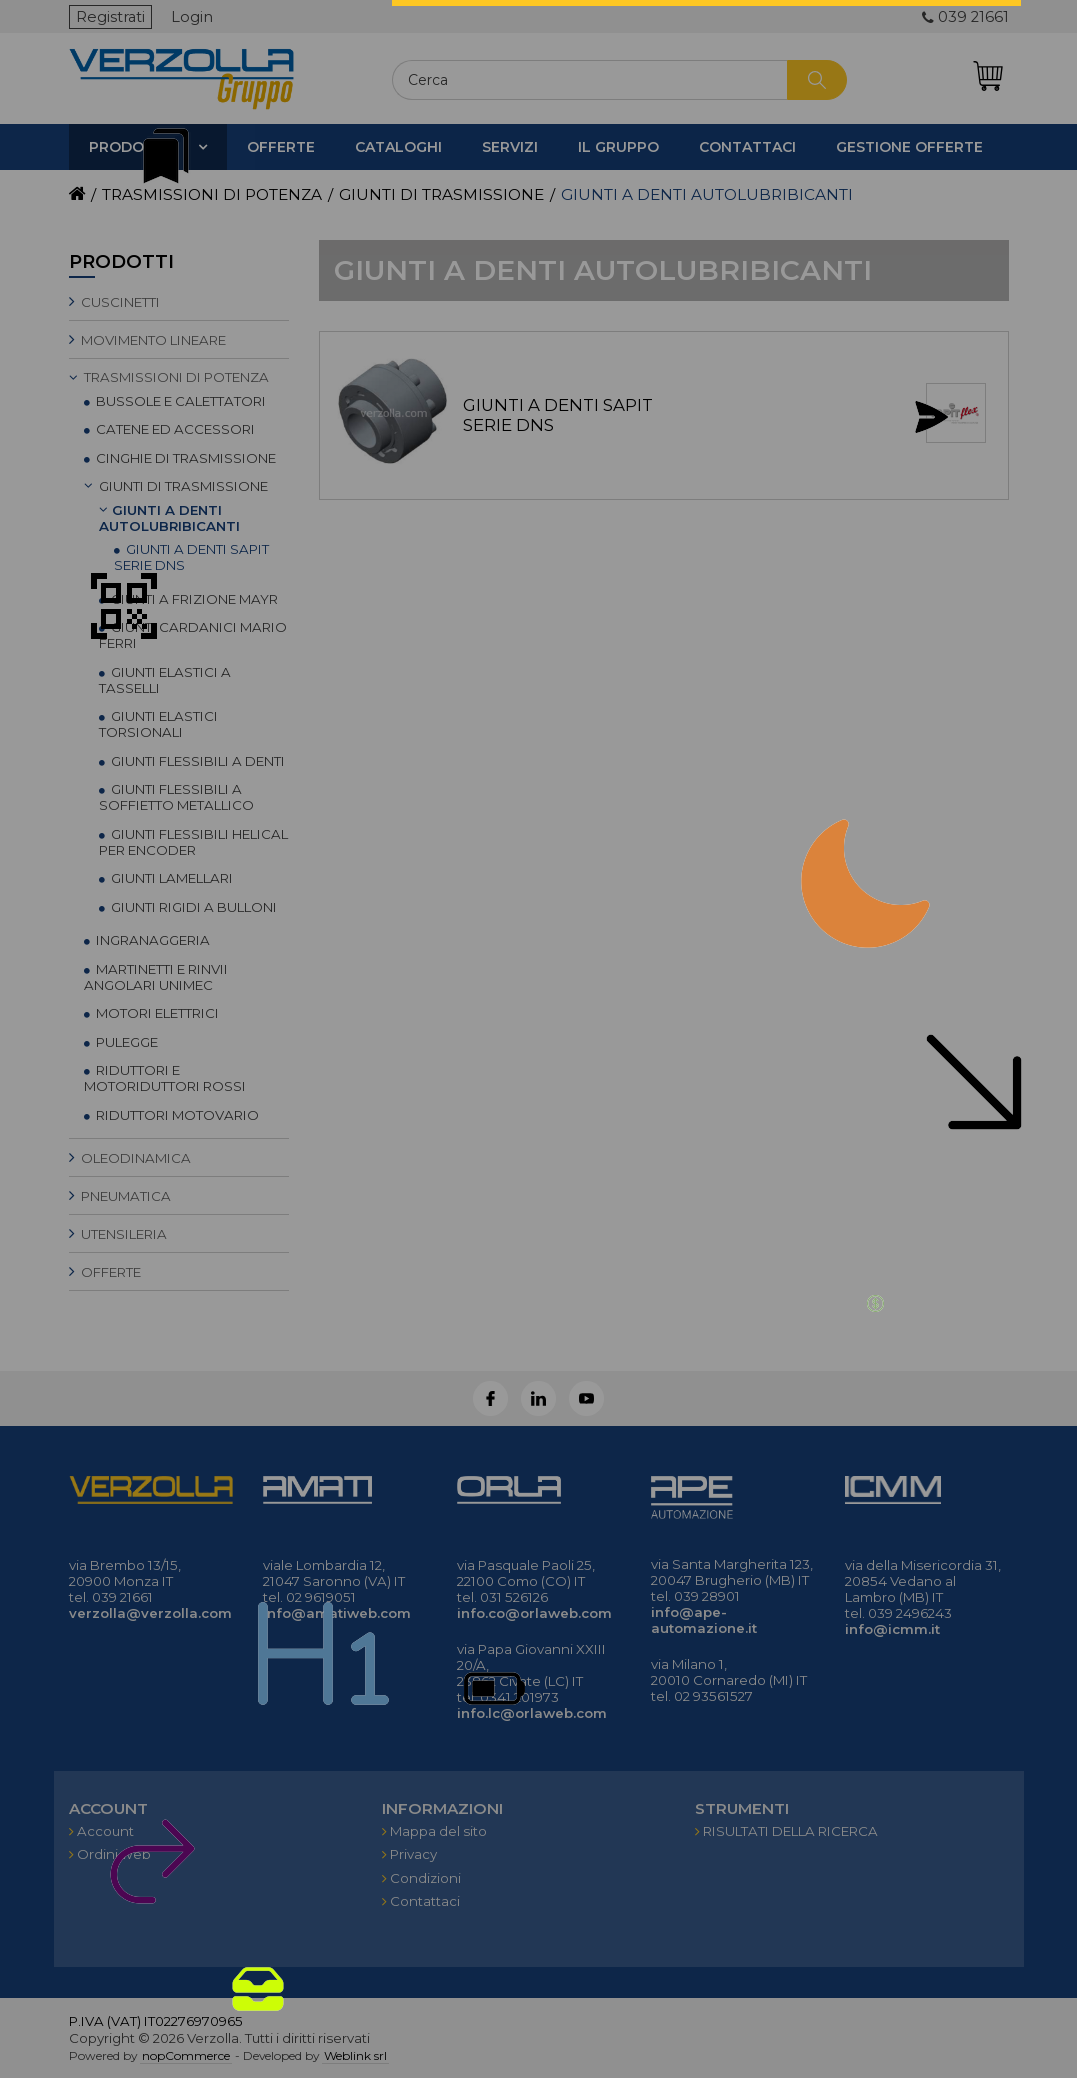 The width and height of the screenshot is (1077, 2078). Describe the element at coordinates (974, 1082) in the screenshot. I see `navigate to the next item diagonally` at that location.